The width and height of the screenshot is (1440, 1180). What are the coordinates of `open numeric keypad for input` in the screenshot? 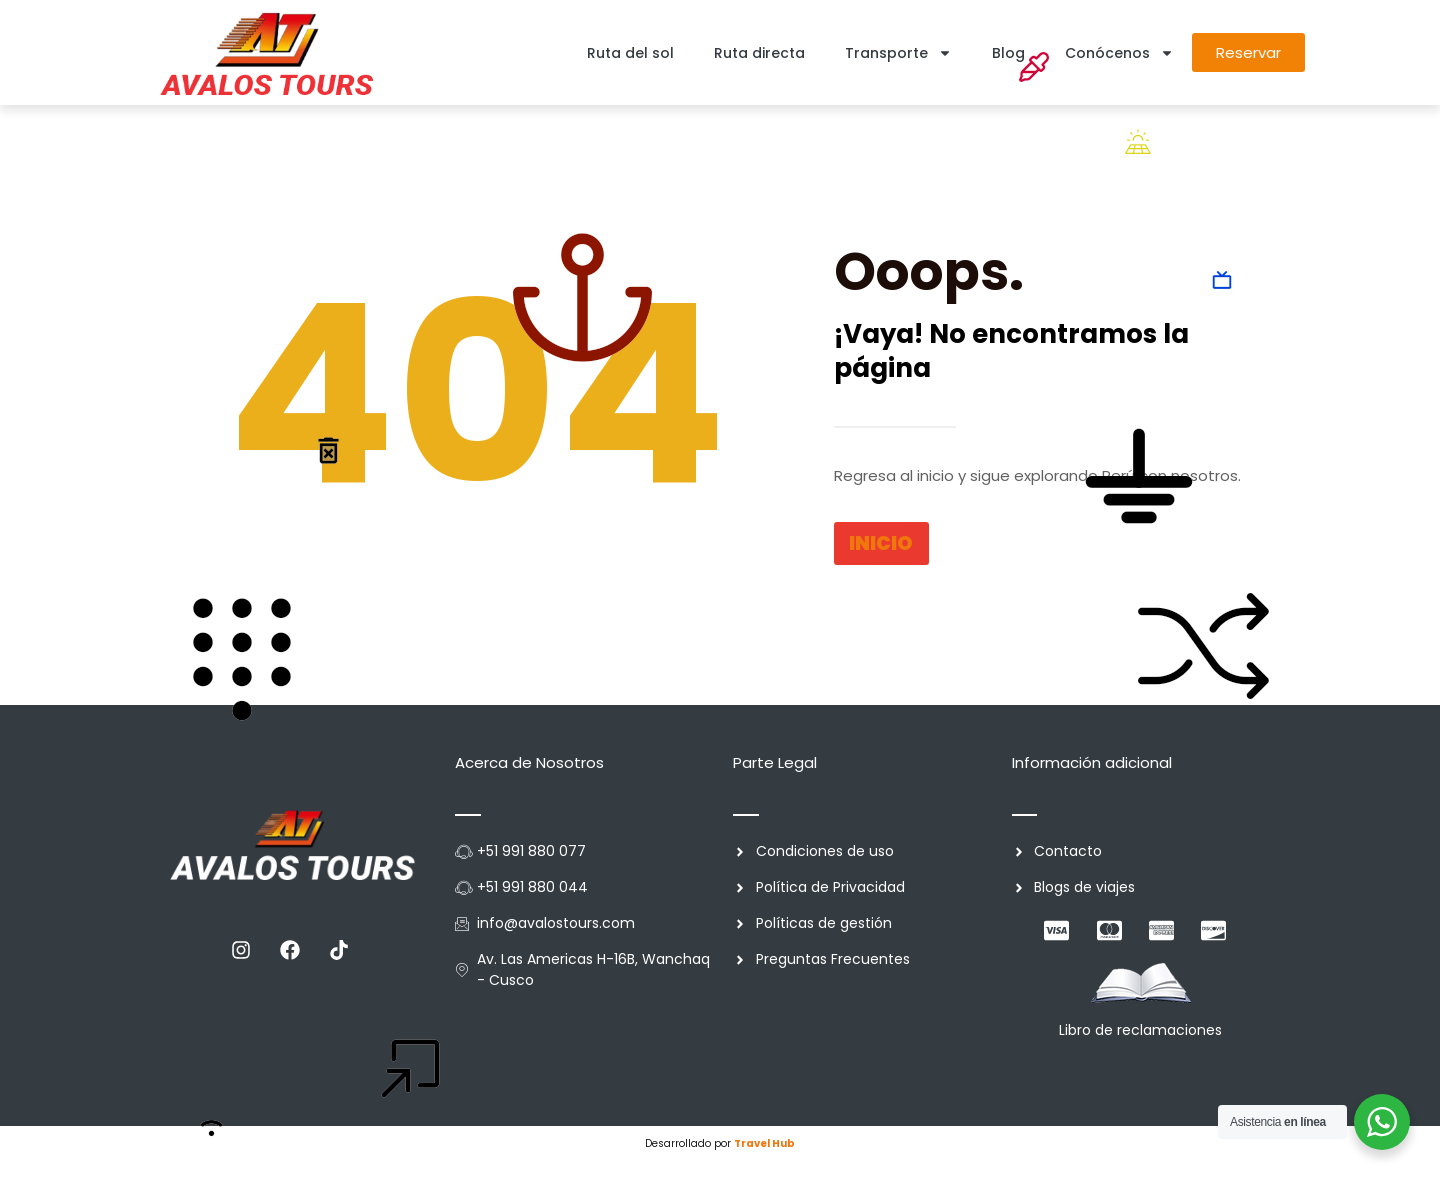 It's located at (242, 657).